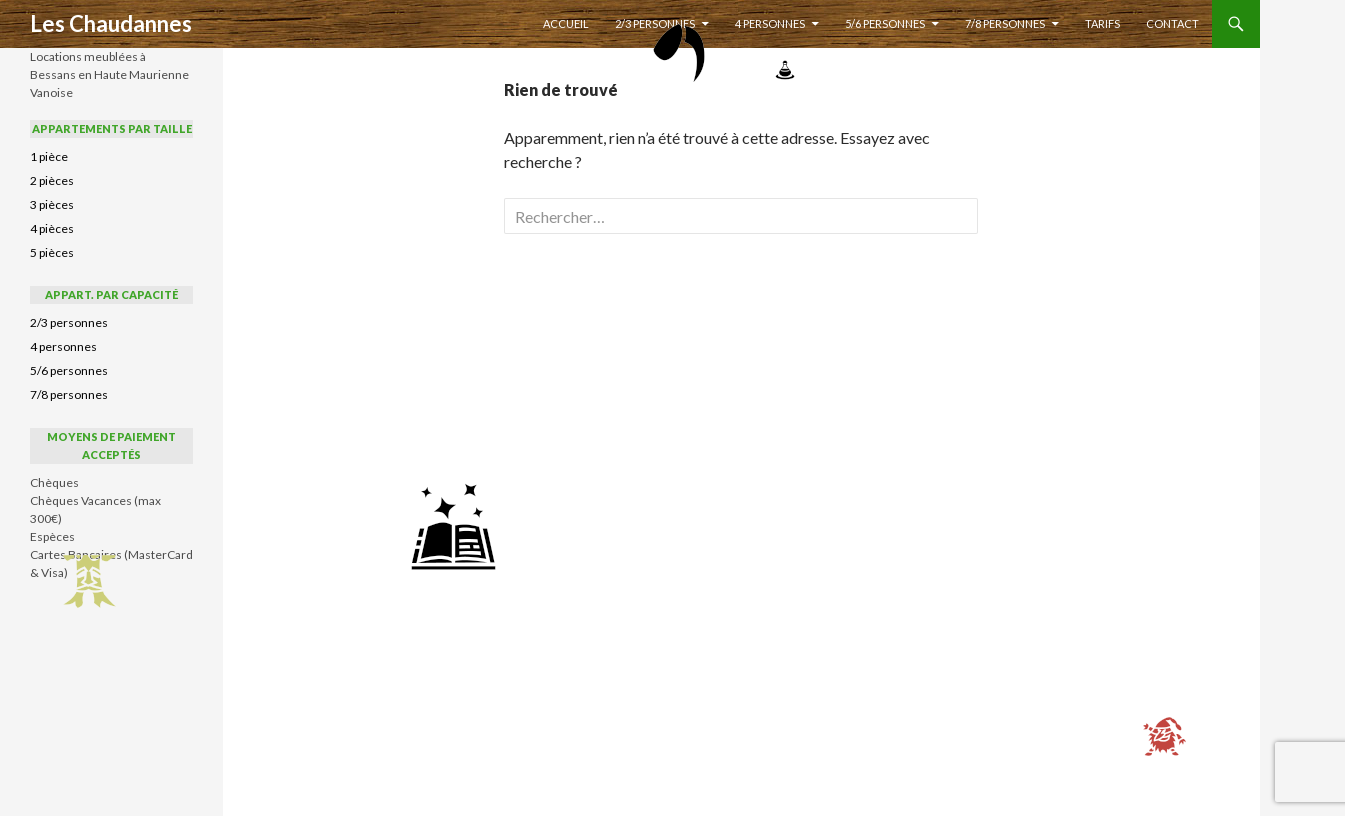 Image resolution: width=1345 pixels, height=816 pixels. What do you see at coordinates (785, 70) in the screenshot?
I see `use a potion item from inventory` at bounding box center [785, 70].